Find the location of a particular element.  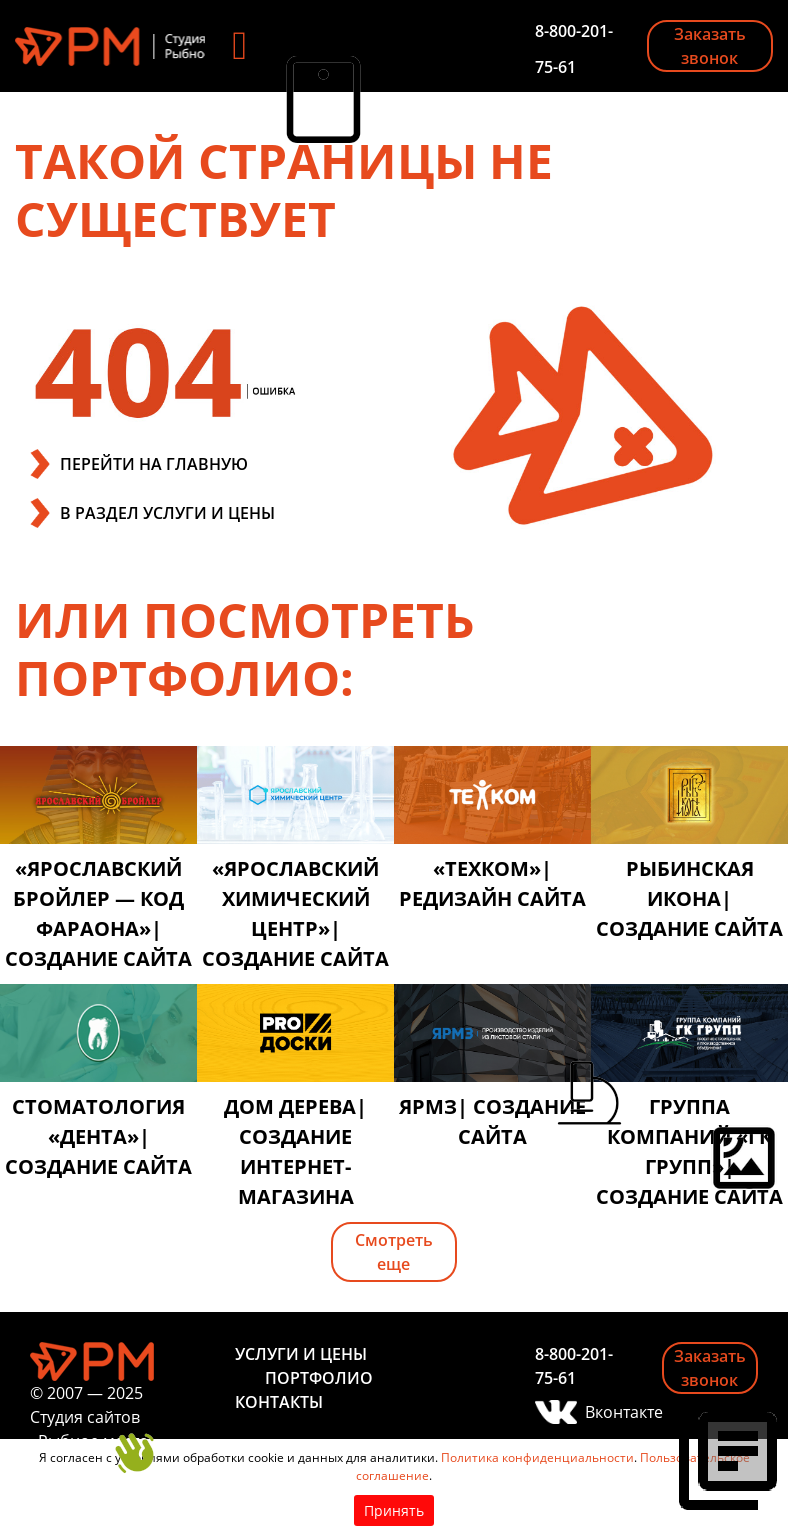

switch to satellite map view is located at coordinates (744, 1158).